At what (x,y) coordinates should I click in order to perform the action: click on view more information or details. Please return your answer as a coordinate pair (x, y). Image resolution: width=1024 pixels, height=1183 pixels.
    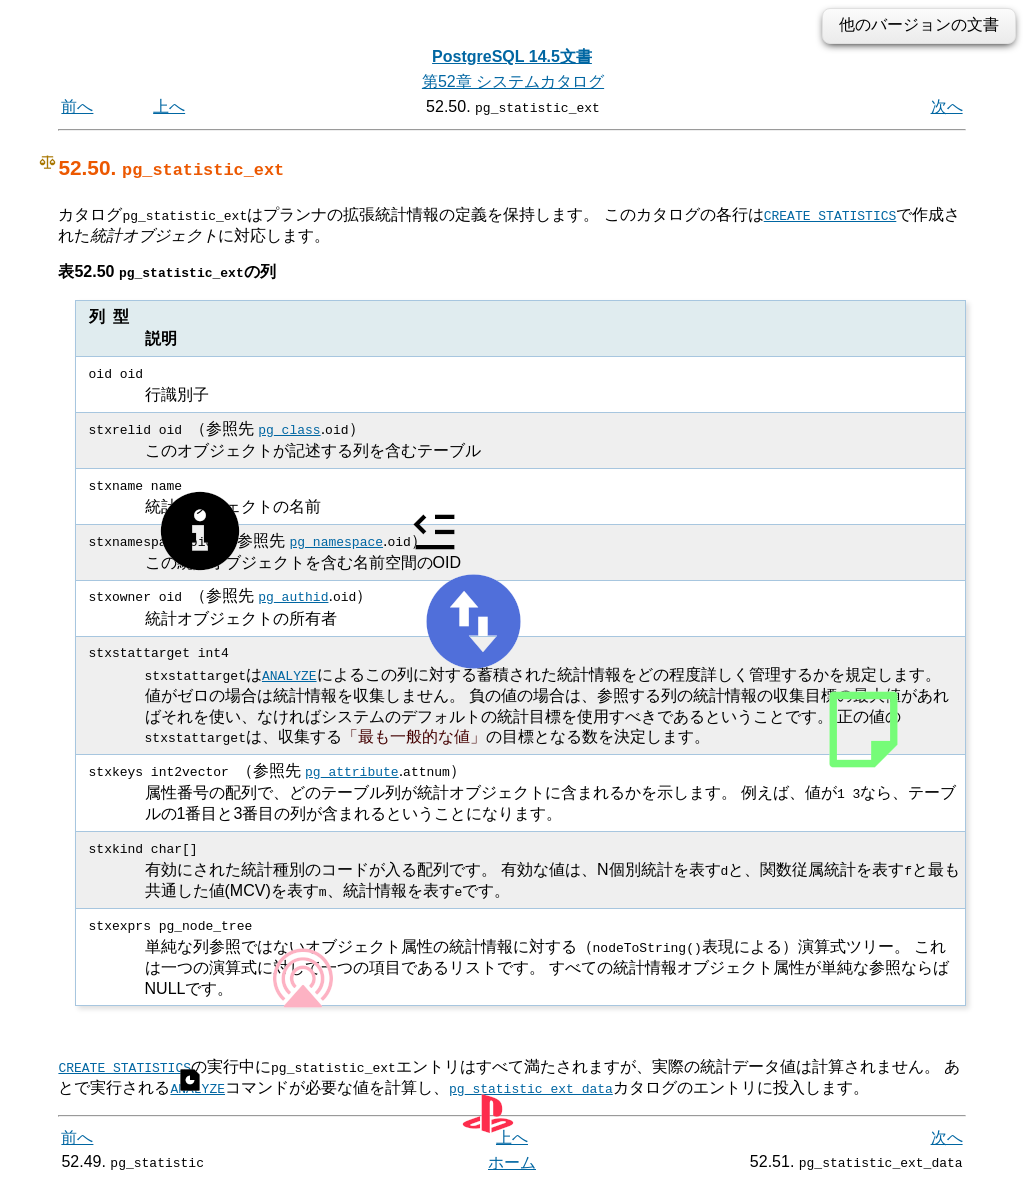
    Looking at the image, I should click on (200, 531).